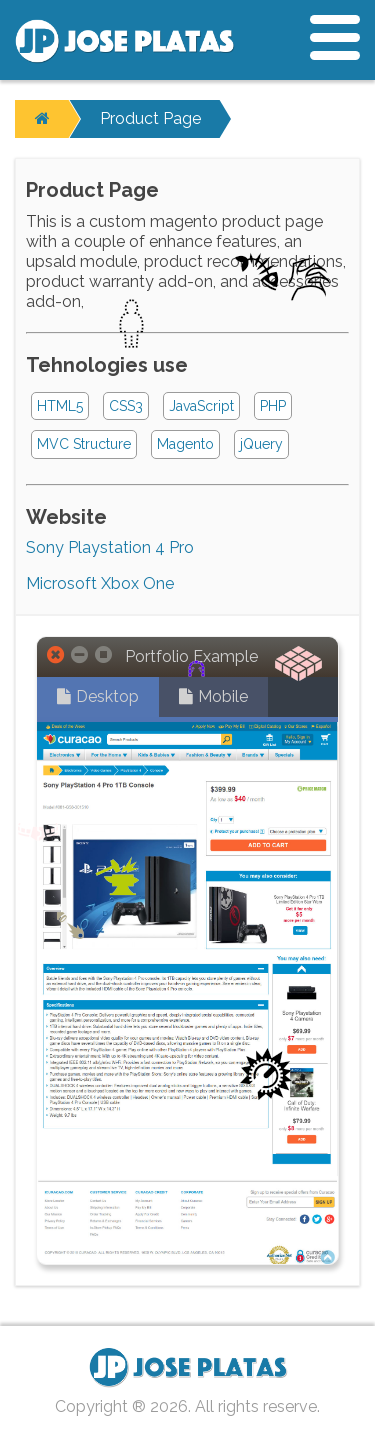 This screenshot has height=1441, width=375. What do you see at coordinates (38, 832) in the screenshot?
I see `equip armor belt to character` at bounding box center [38, 832].